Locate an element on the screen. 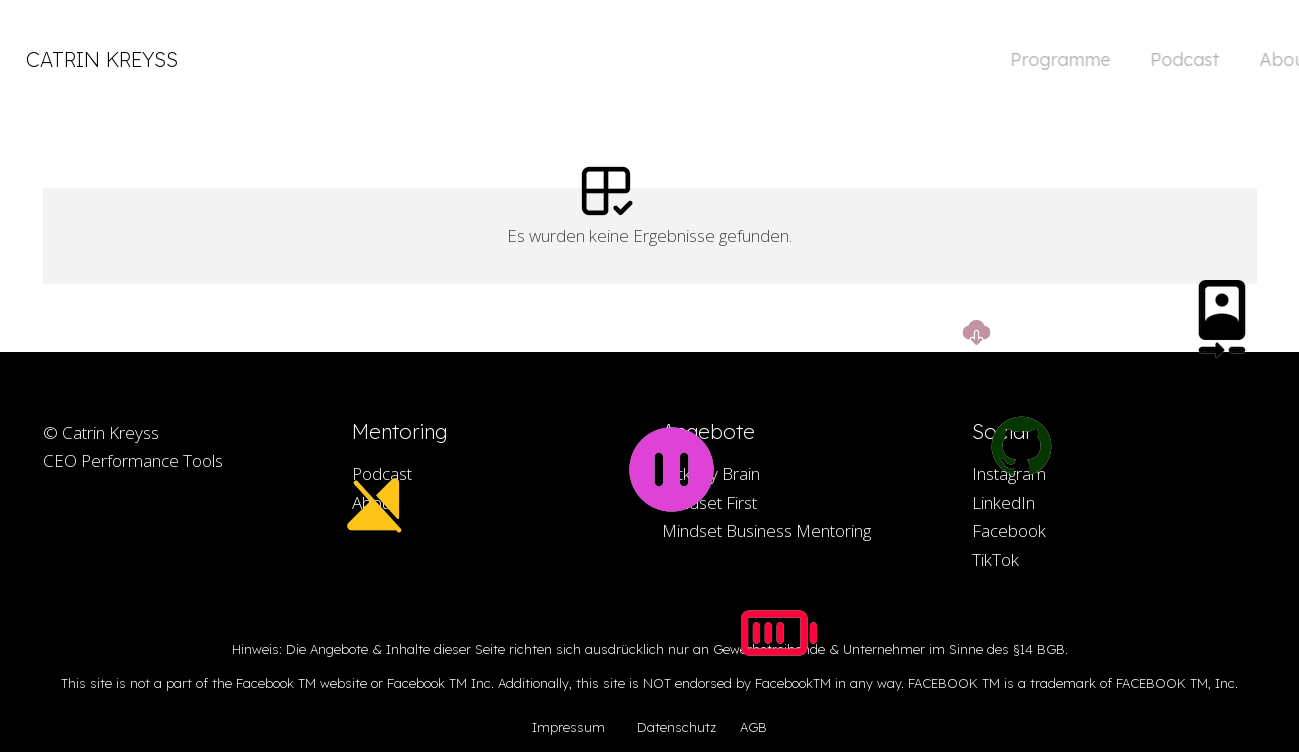  view project on github is located at coordinates (1021, 446).